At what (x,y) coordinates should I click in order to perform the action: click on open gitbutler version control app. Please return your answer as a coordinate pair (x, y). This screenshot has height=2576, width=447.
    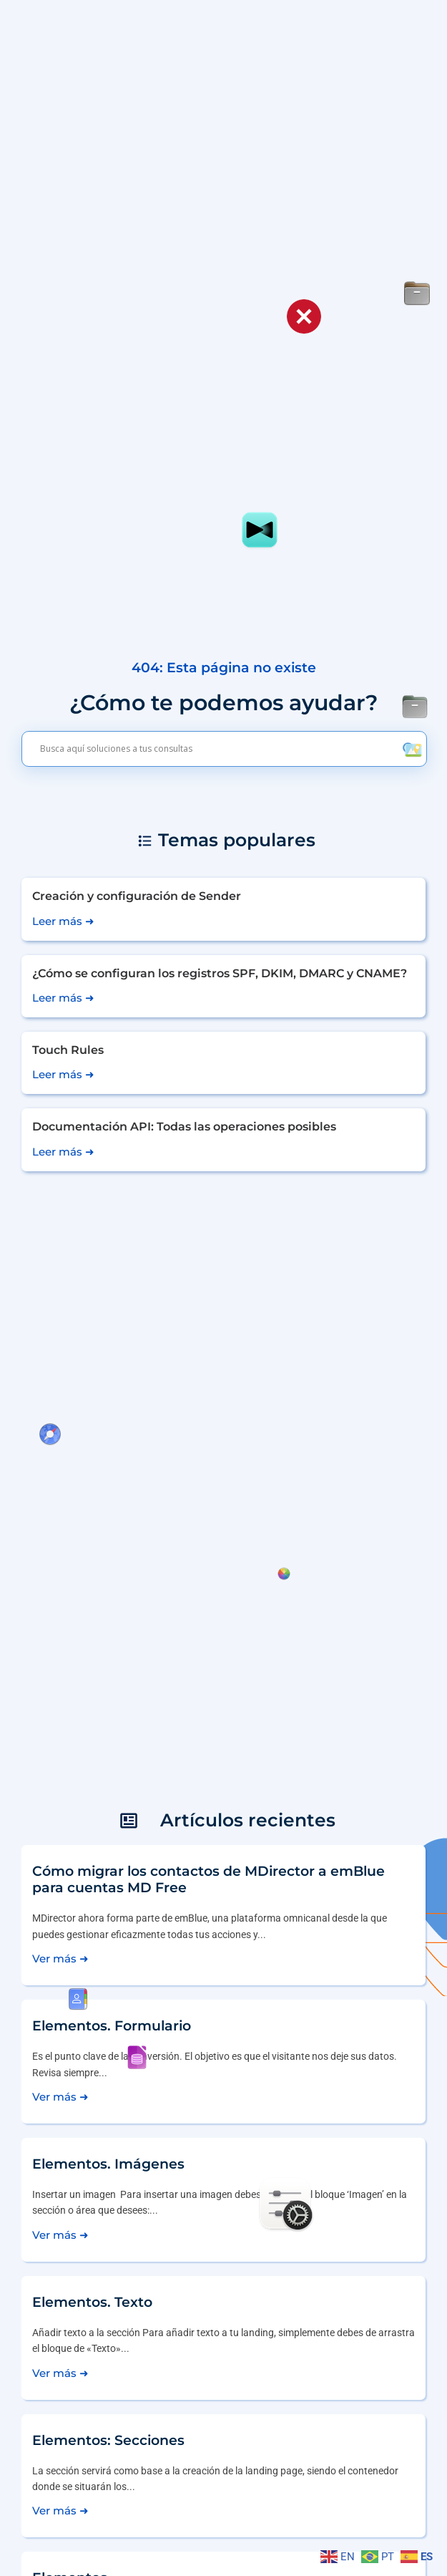
    Looking at the image, I should click on (260, 530).